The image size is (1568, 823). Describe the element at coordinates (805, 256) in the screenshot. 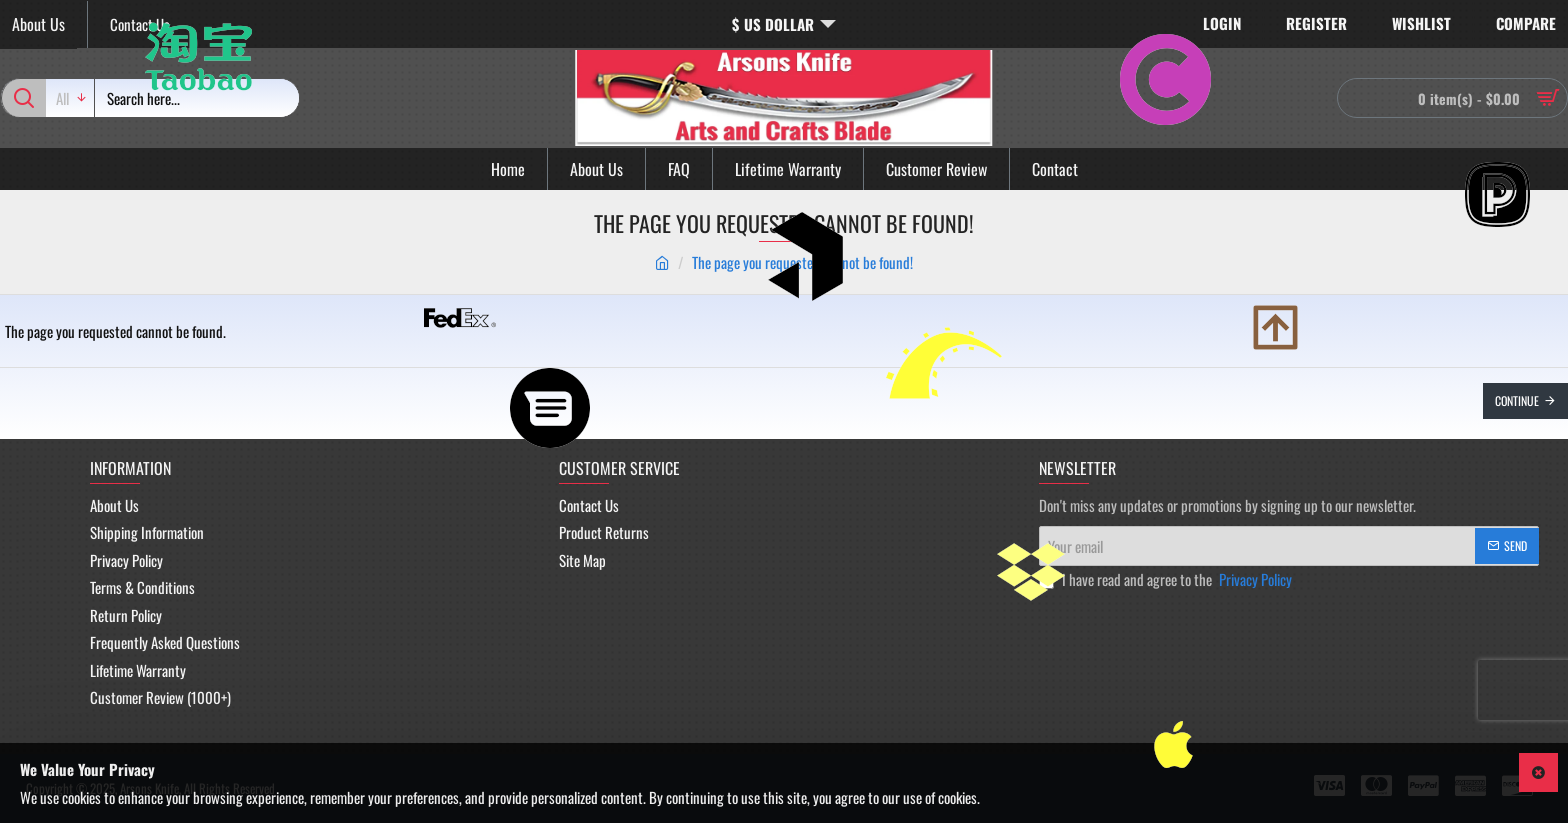

I see `payload cms logo` at that location.